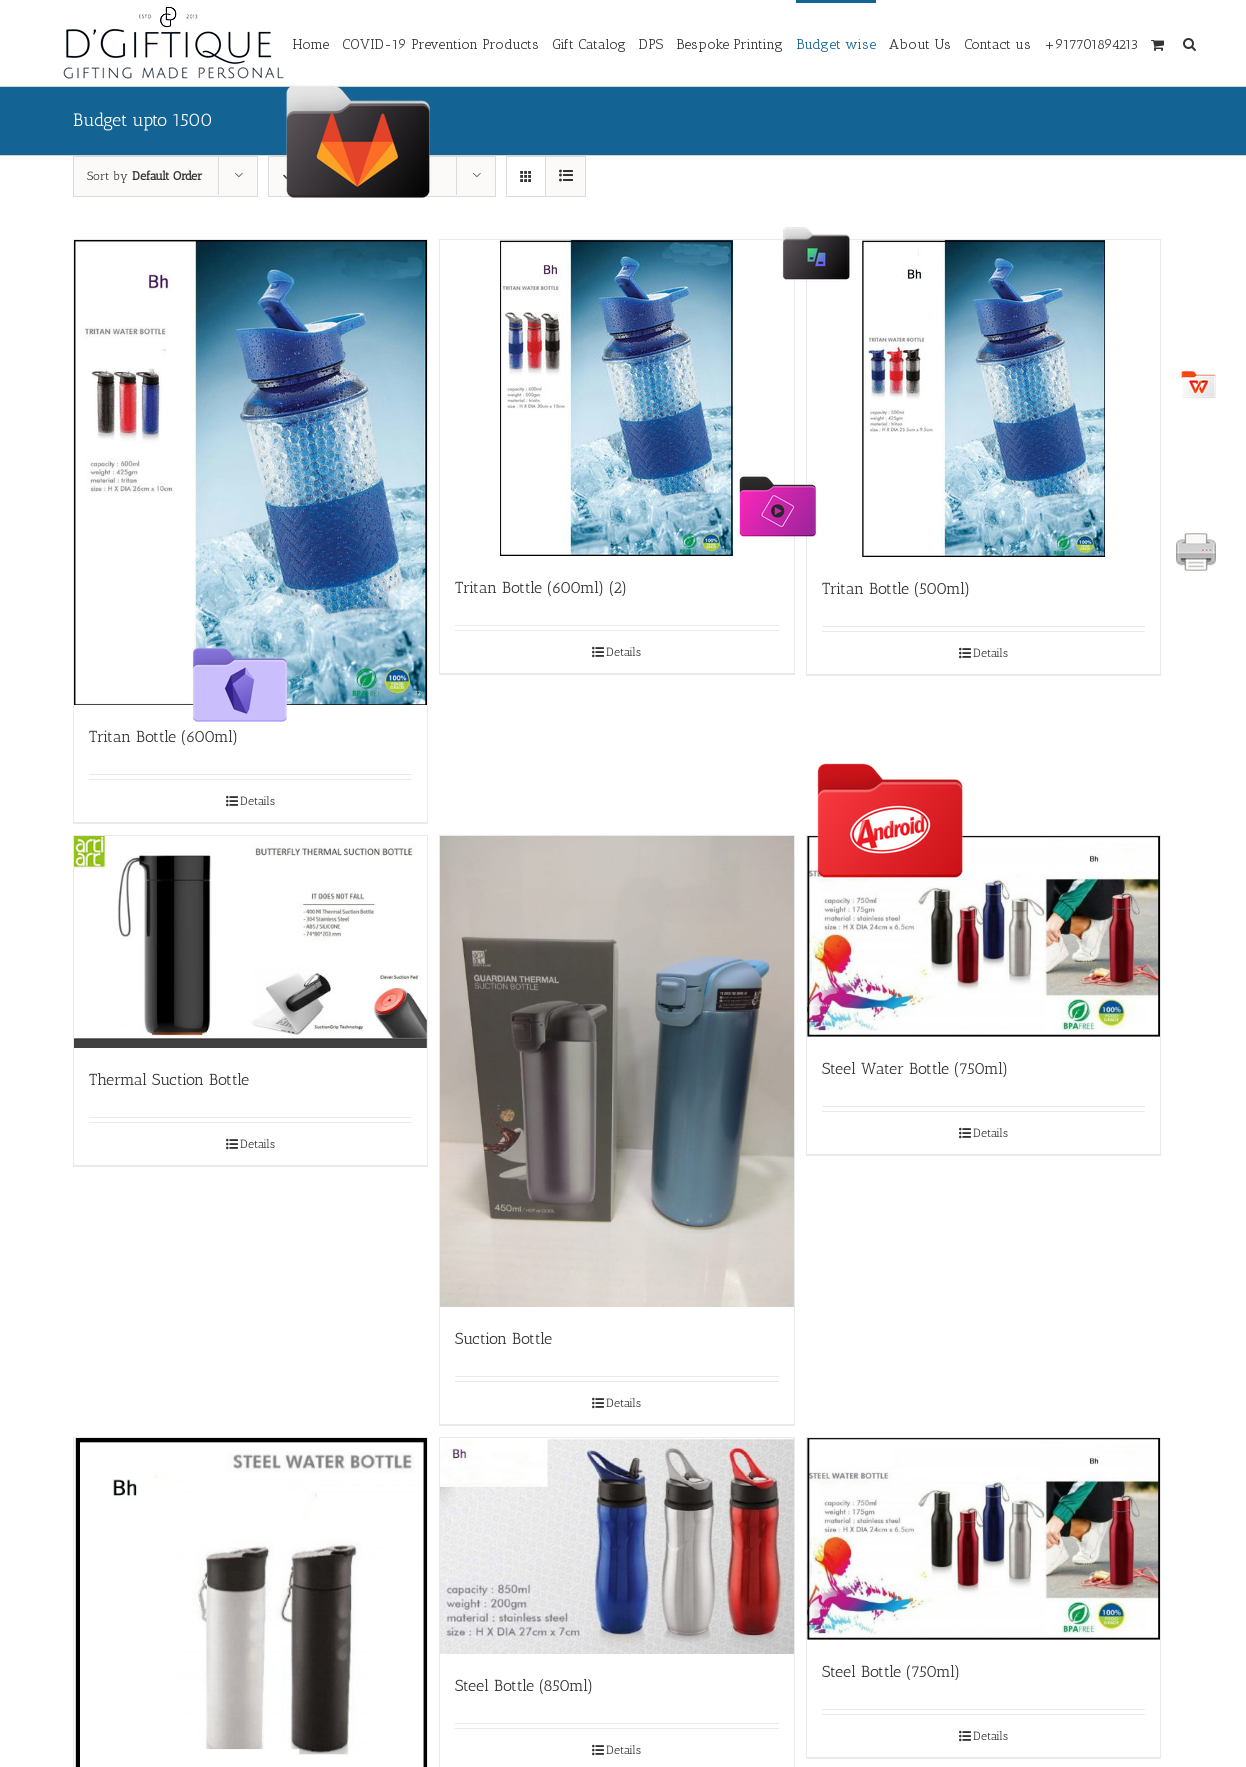  What do you see at coordinates (239, 687) in the screenshot?
I see `open your obsidian vault folder` at bounding box center [239, 687].